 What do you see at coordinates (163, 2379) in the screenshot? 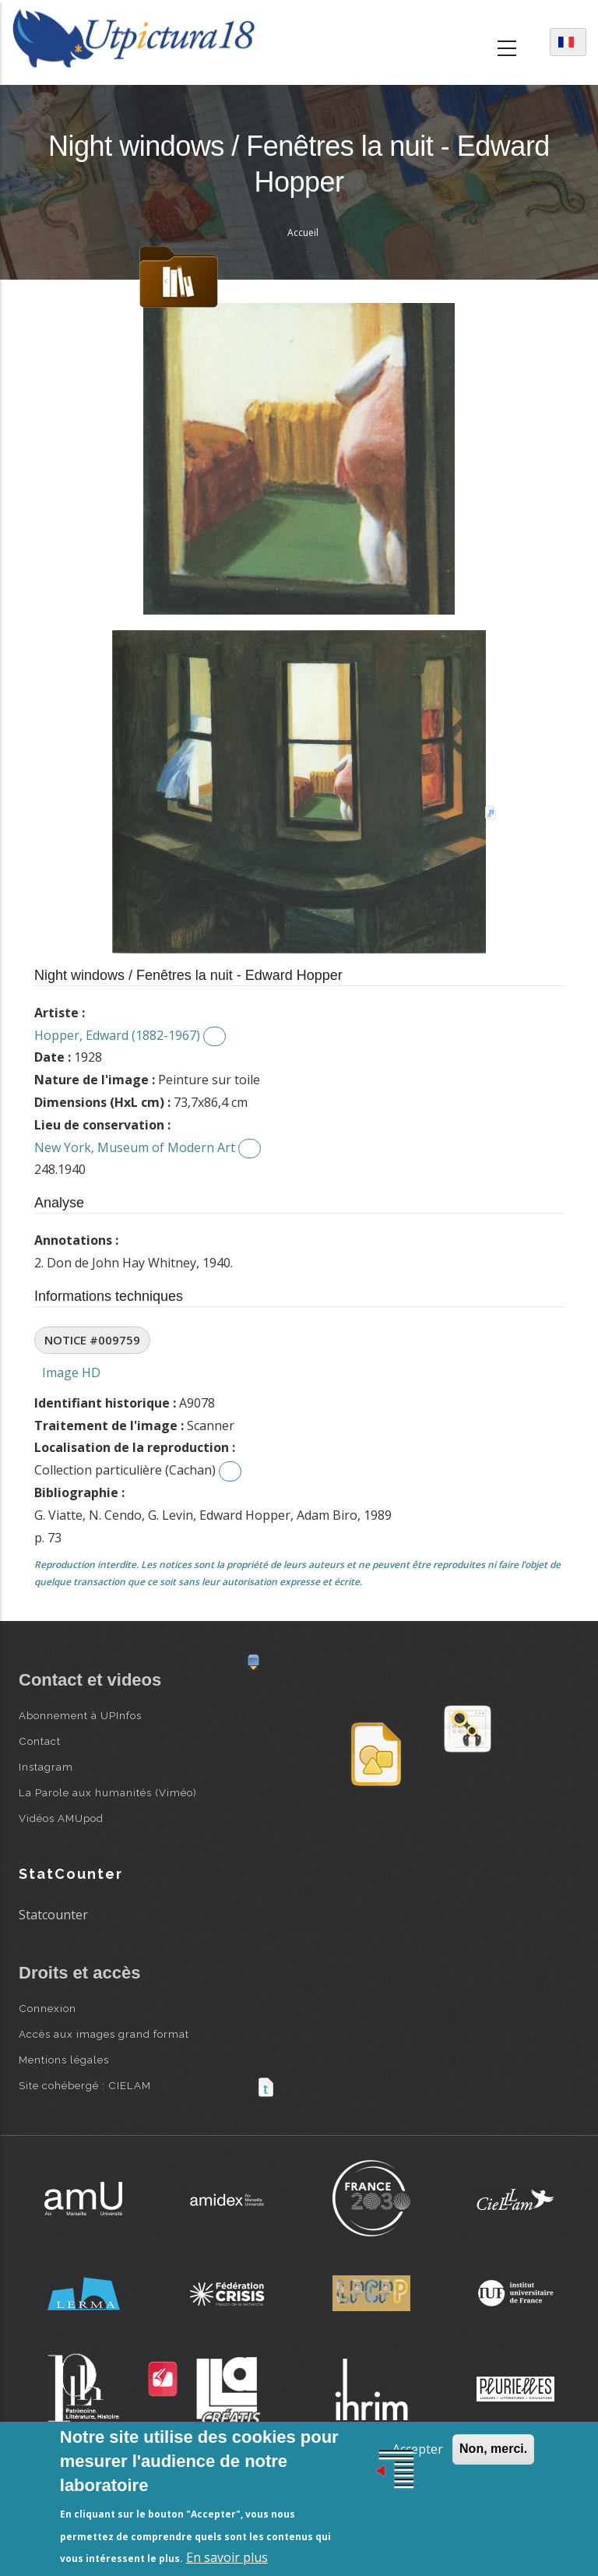
I see `an eps vector file type indicator` at bounding box center [163, 2379].